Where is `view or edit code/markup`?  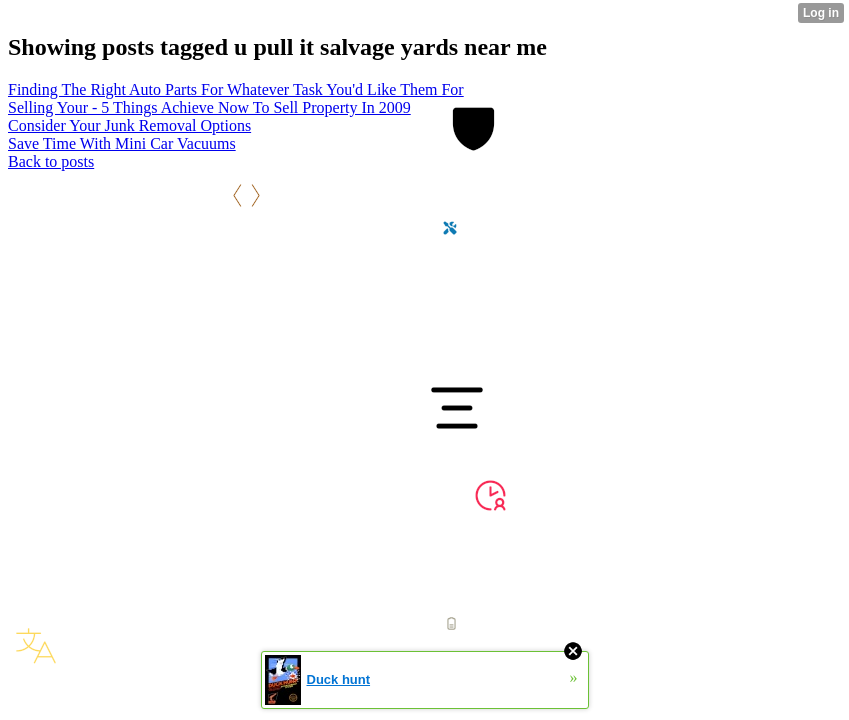
view or edit code/markup is located at coordinates (246, 195).